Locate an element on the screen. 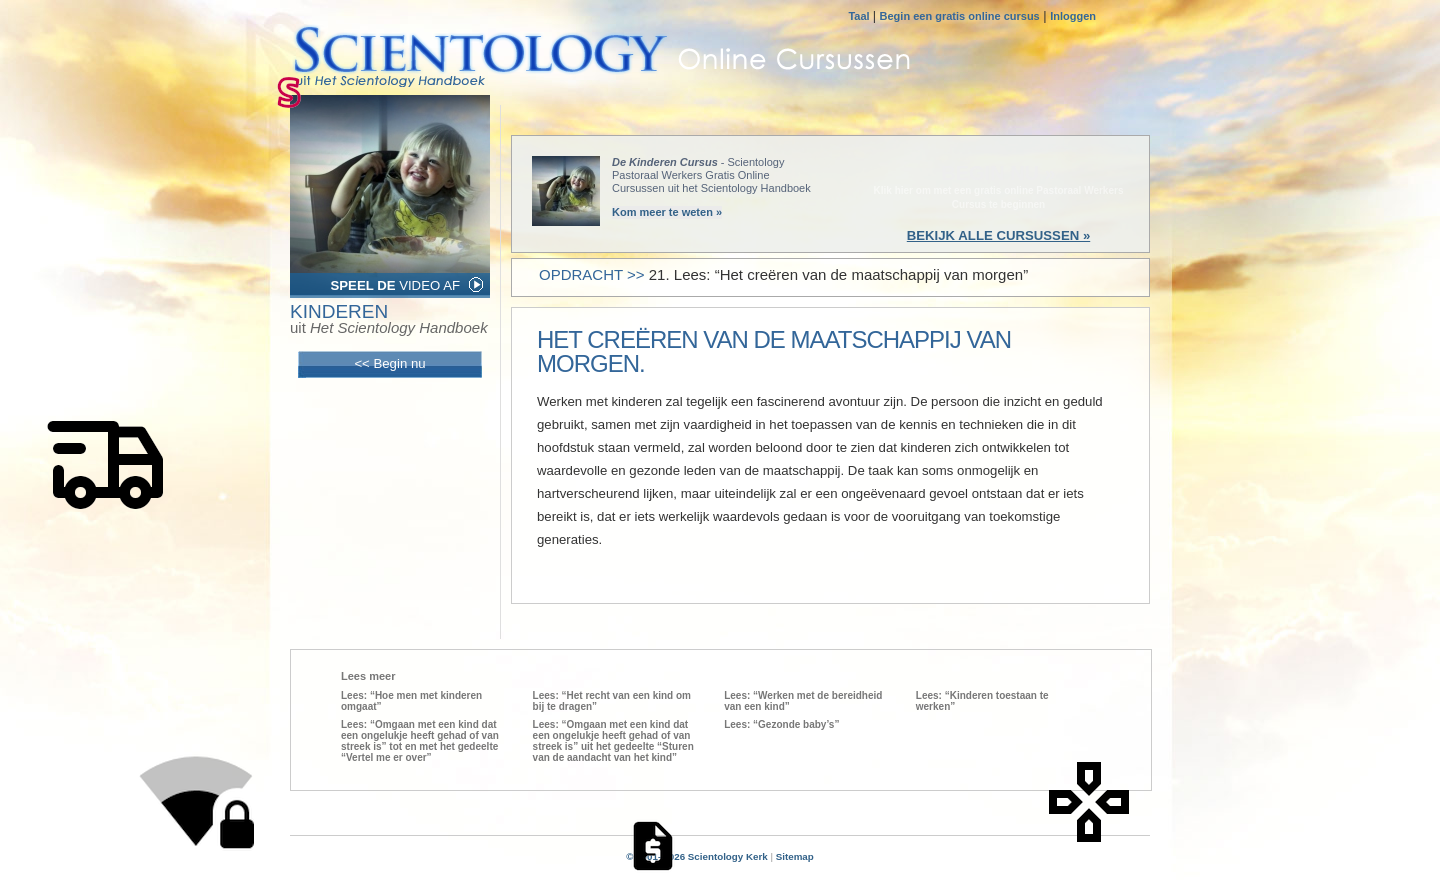  request a price quote or estimate is located at coordinates (653, 846).